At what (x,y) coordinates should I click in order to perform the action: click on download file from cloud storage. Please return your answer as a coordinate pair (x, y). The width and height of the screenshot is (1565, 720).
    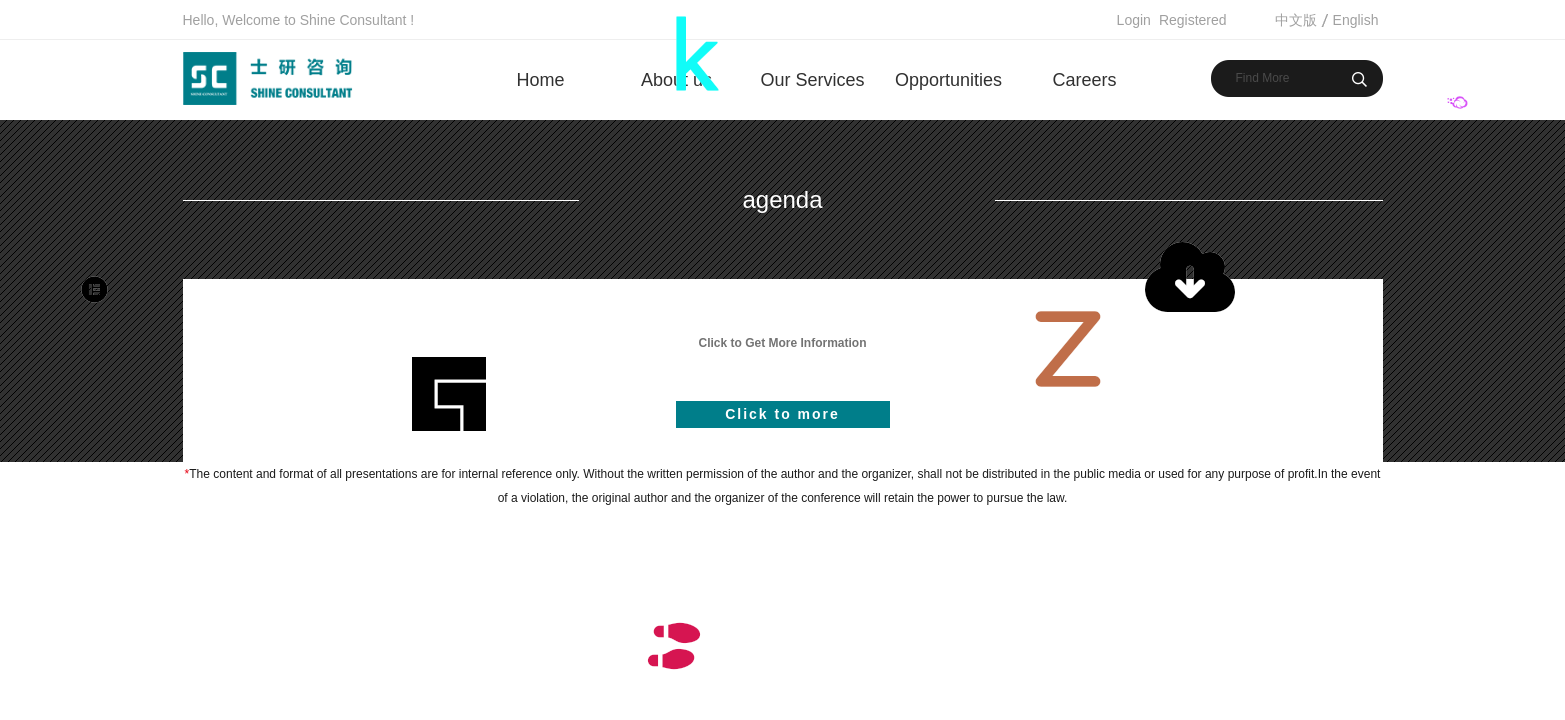
    Looking at the image, I should click on (1190, 277).